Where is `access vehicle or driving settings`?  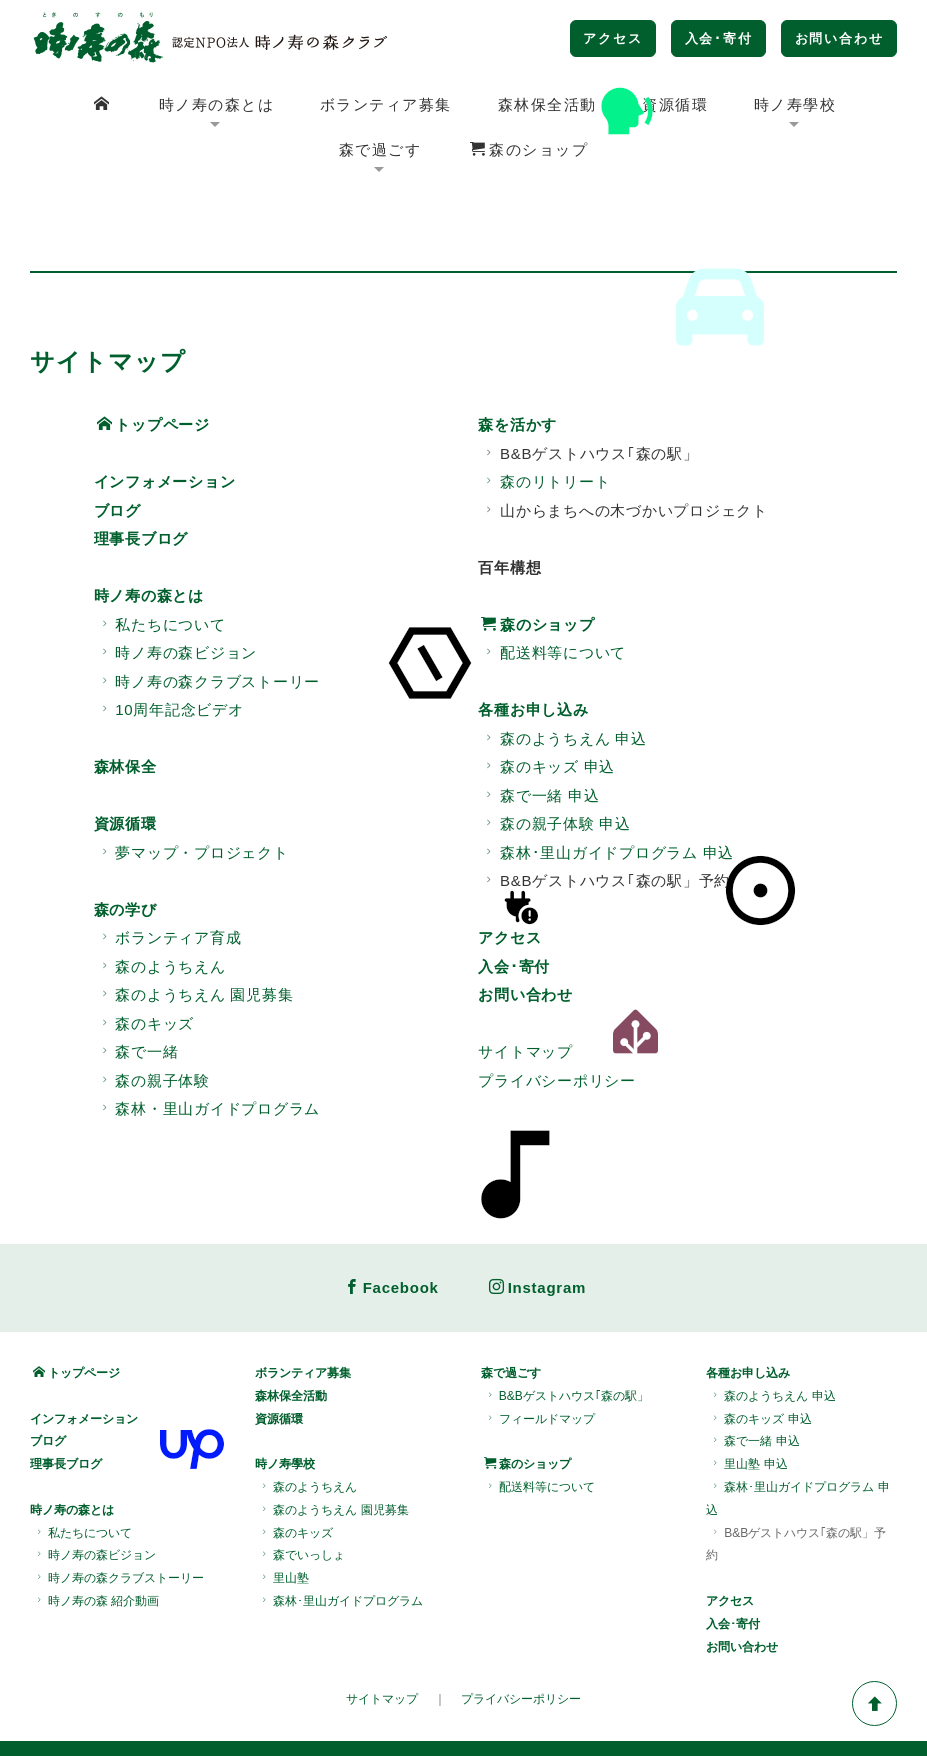
access vehicle or driving settings is located at coordinates (720, 307).